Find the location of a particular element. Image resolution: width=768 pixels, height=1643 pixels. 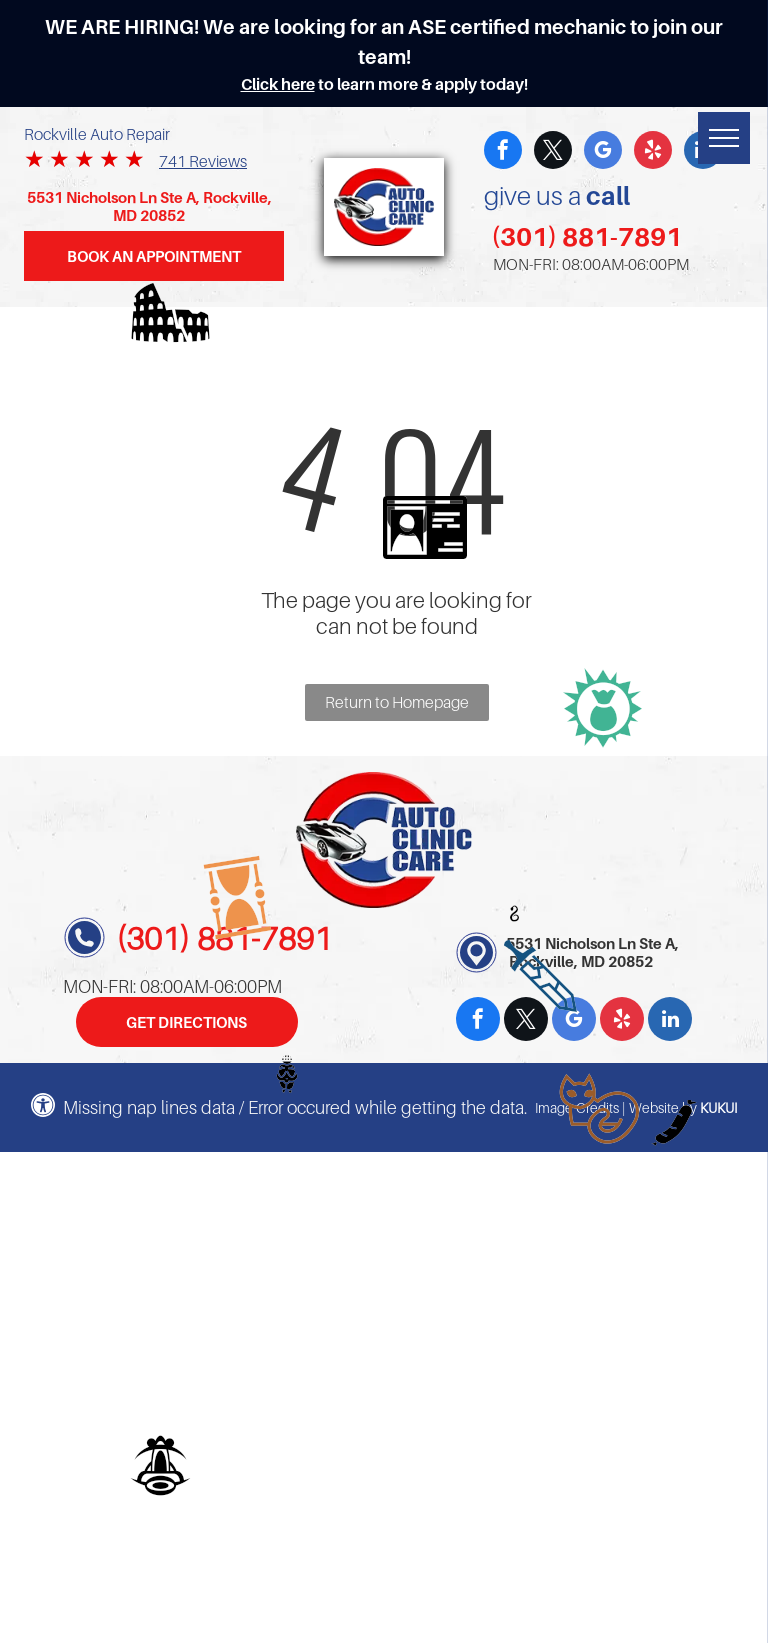

view your profile or identification details is located at coordinates (425, 526).